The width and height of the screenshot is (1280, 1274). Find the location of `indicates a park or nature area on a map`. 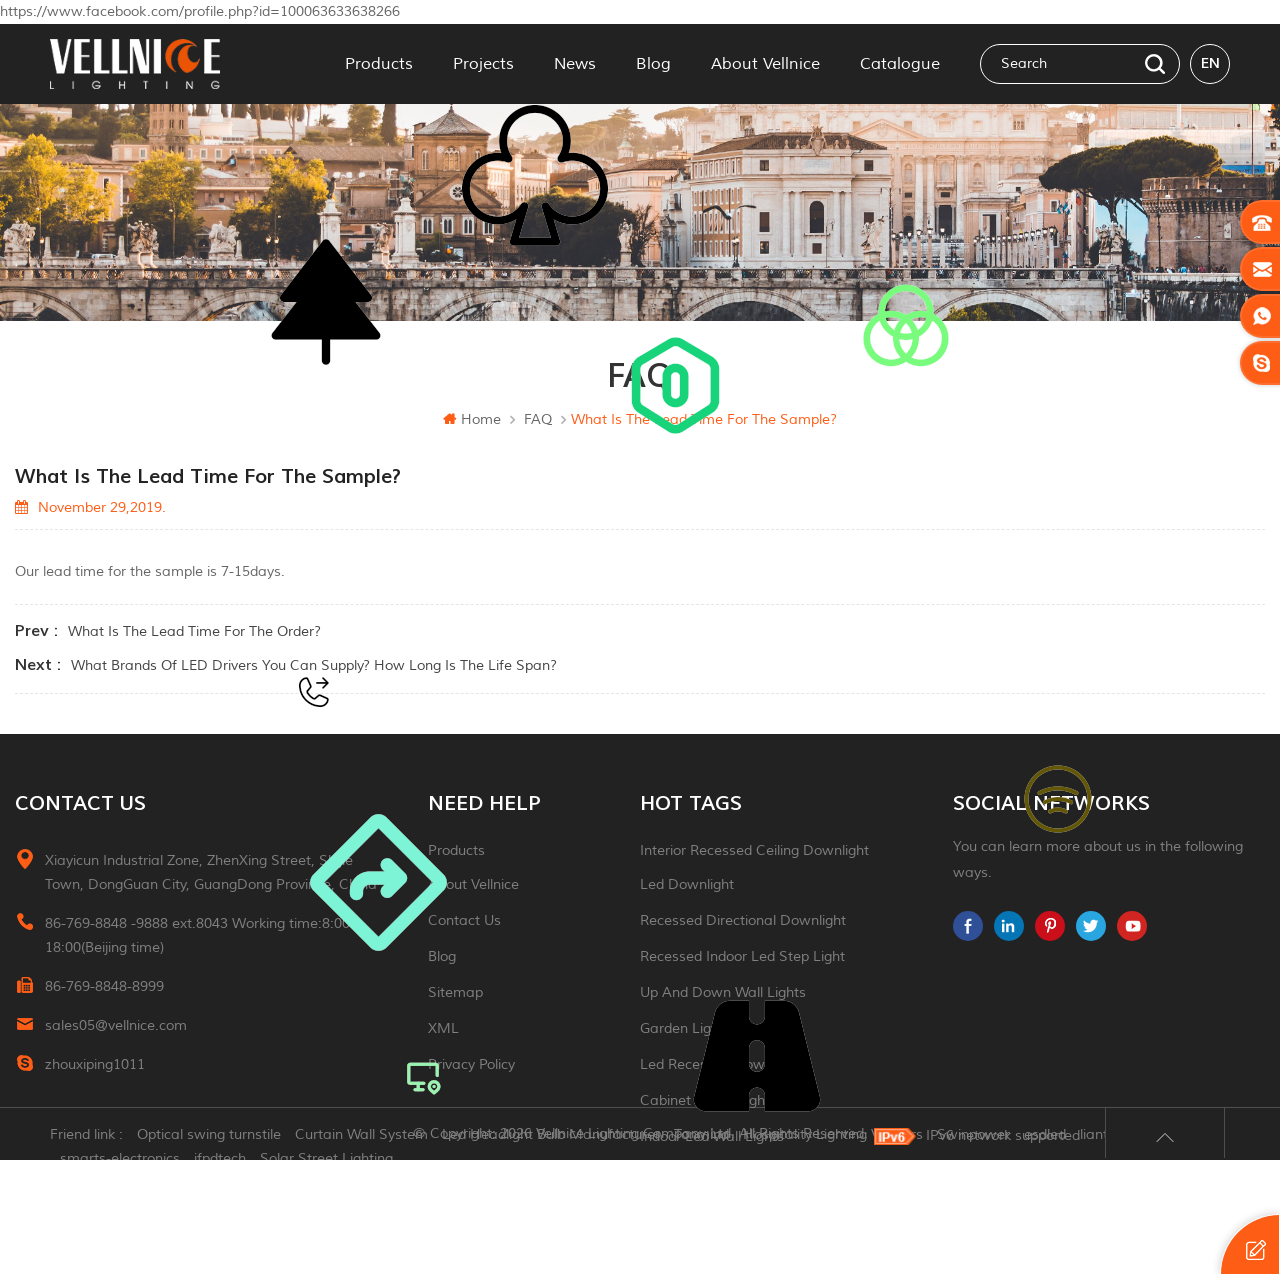

indicates a park or nature area on a map is located at coordinates (326, 302).